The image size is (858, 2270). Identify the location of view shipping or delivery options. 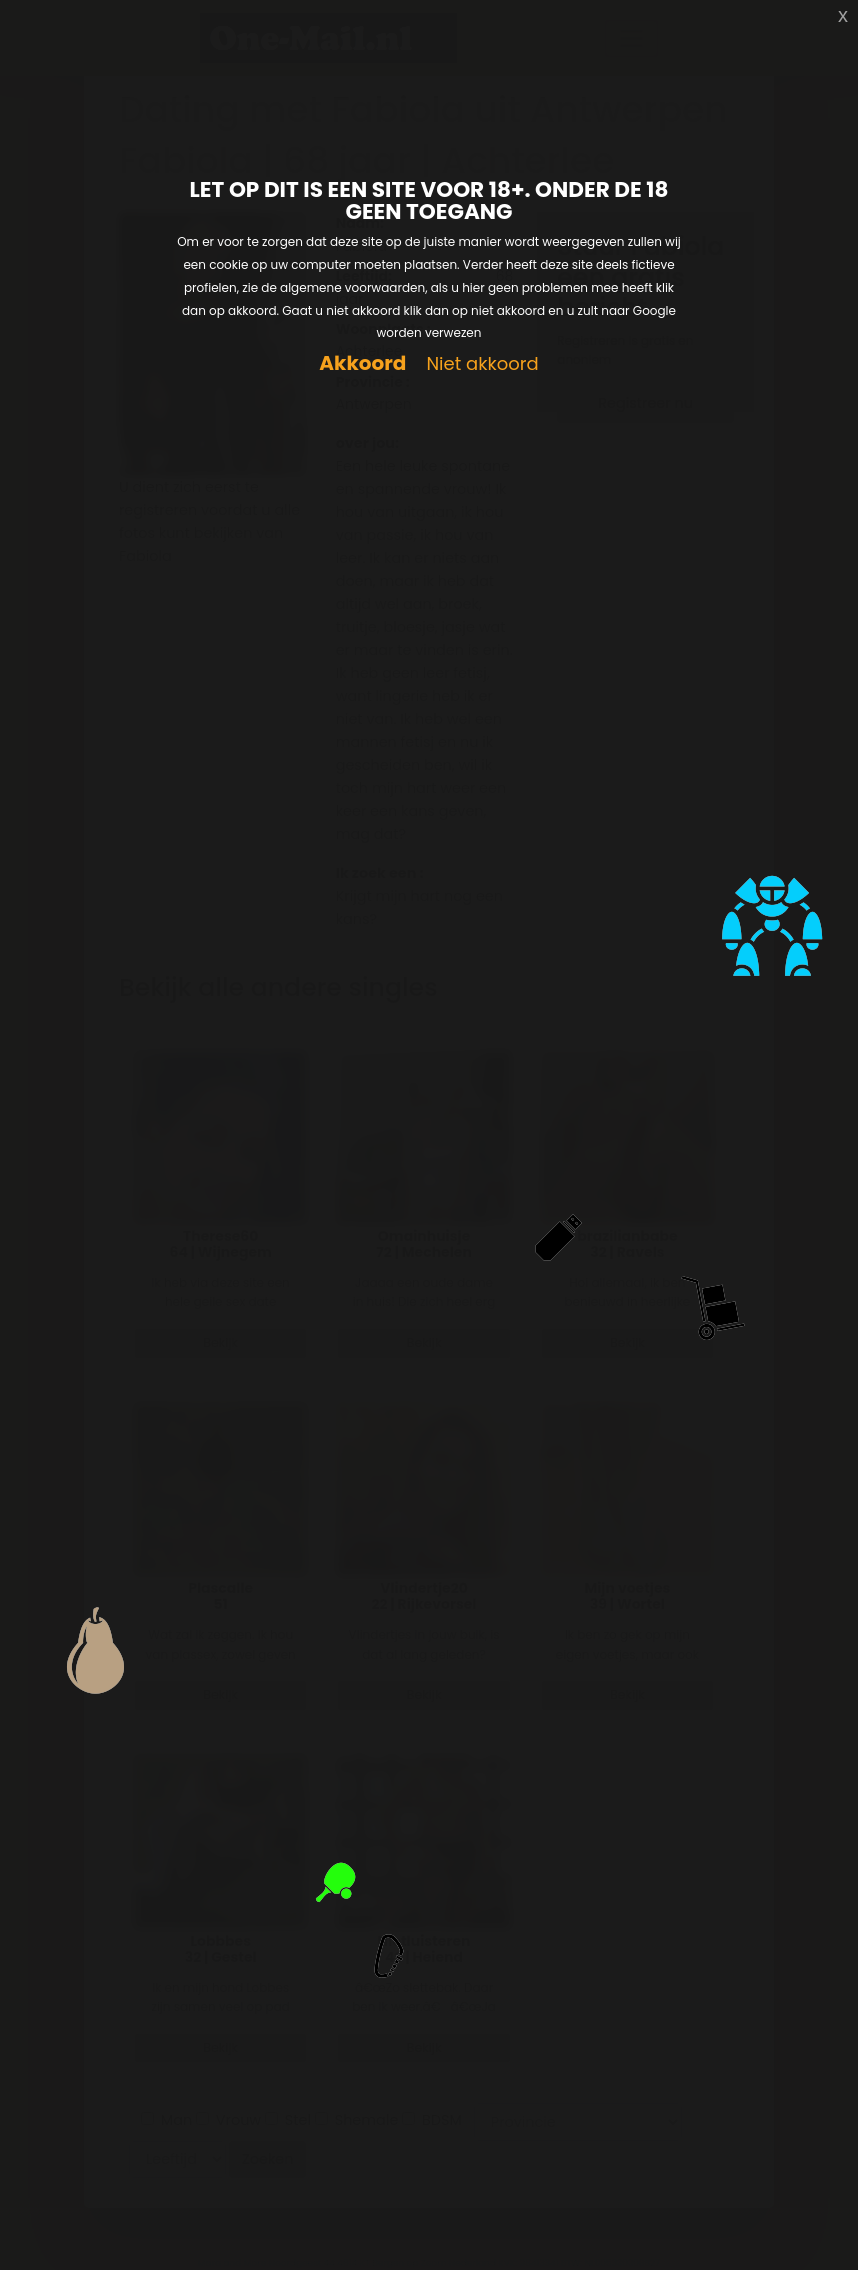
(714, 1305).